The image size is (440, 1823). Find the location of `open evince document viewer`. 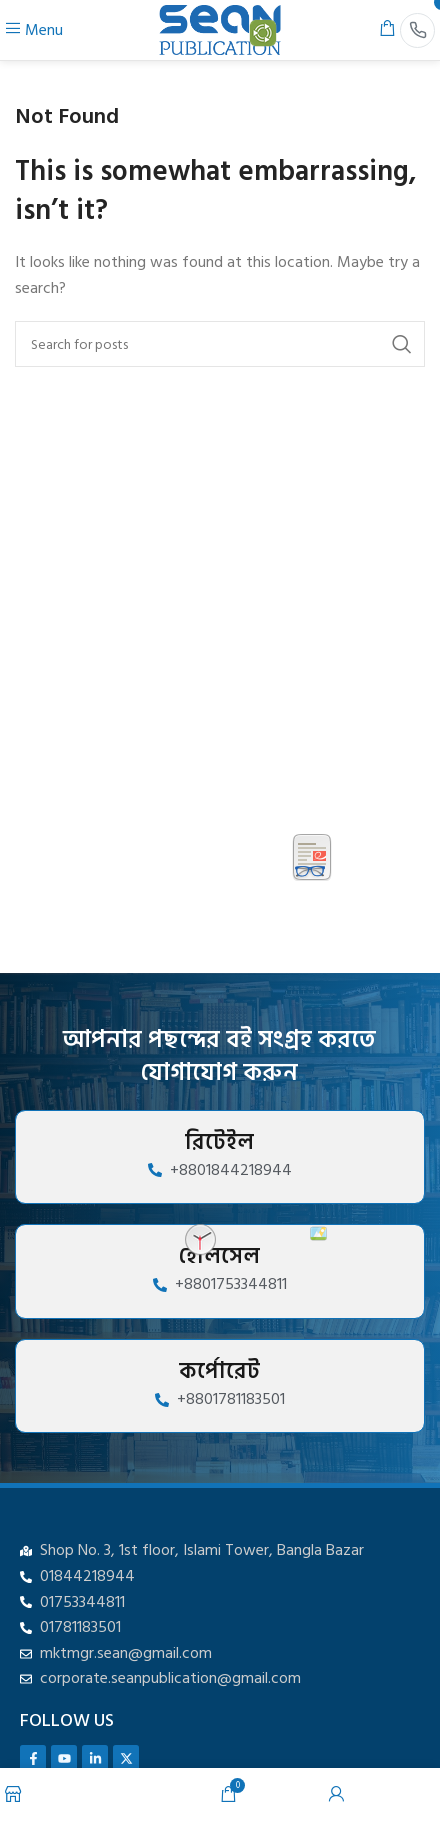

open evince document viewer is located at coordinates (312, 857).